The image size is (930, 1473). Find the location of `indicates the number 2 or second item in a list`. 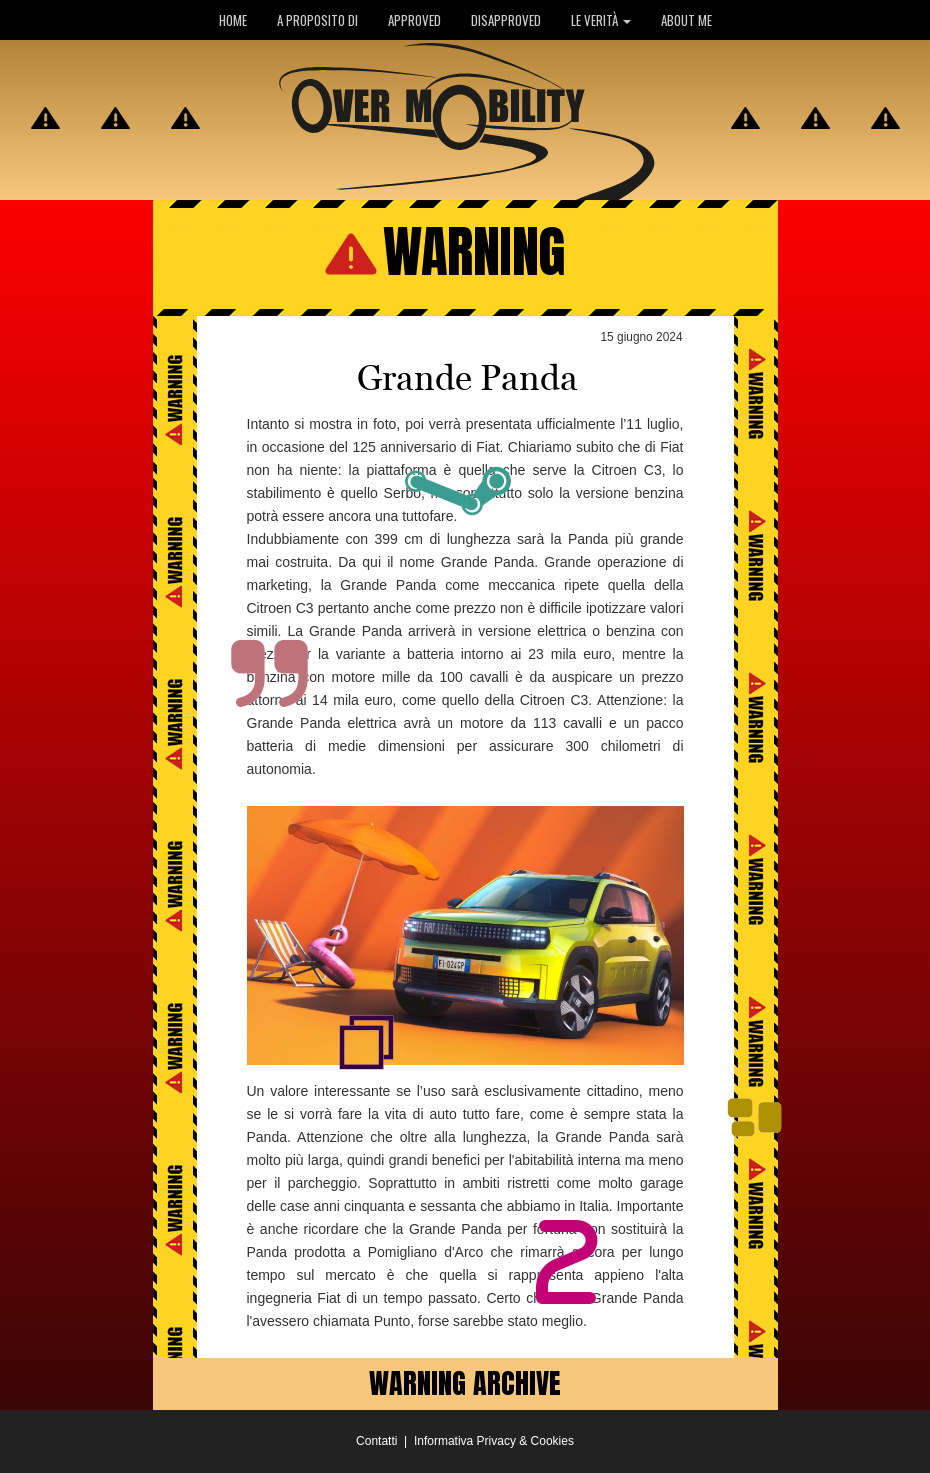

indicates the number 2 or second item in a list is located at coordinates (566, 1262).